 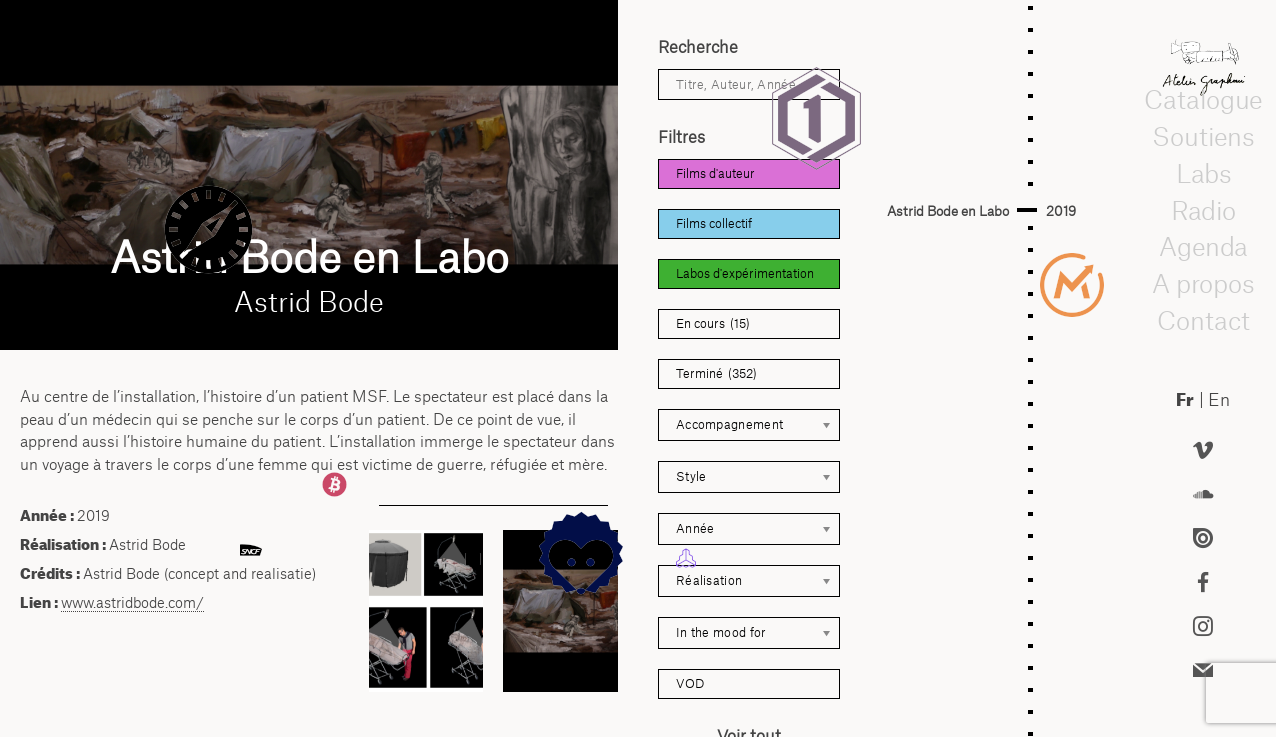 I want to click on select a rectangular shape tool, so click(x=473, y=559).